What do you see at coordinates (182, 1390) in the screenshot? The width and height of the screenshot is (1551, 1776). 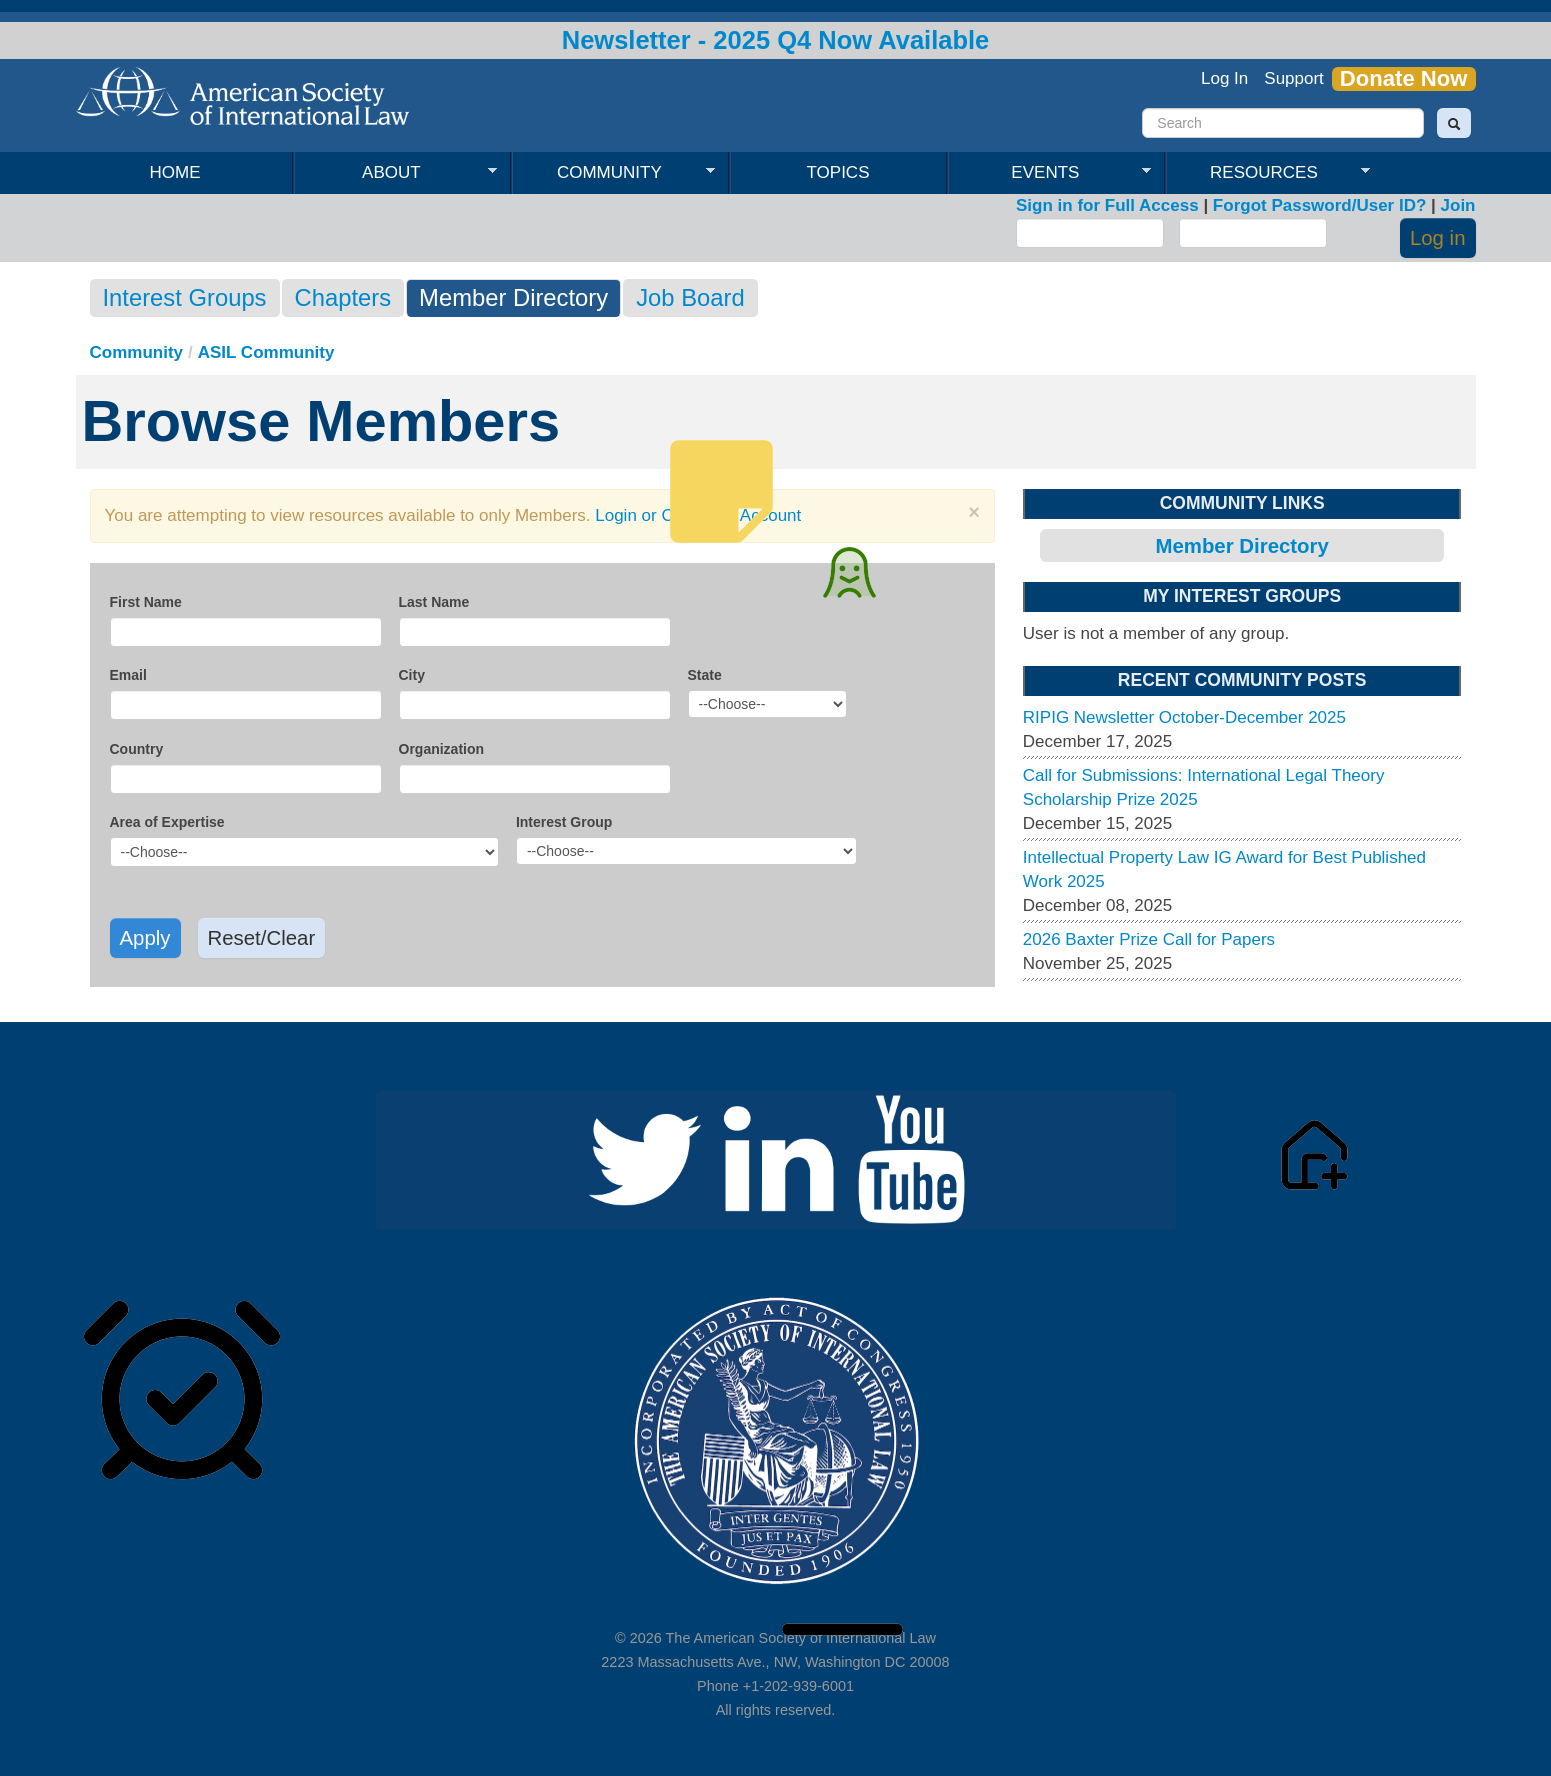 I see `alarm set successfully` at bounding box center [182, 1390].